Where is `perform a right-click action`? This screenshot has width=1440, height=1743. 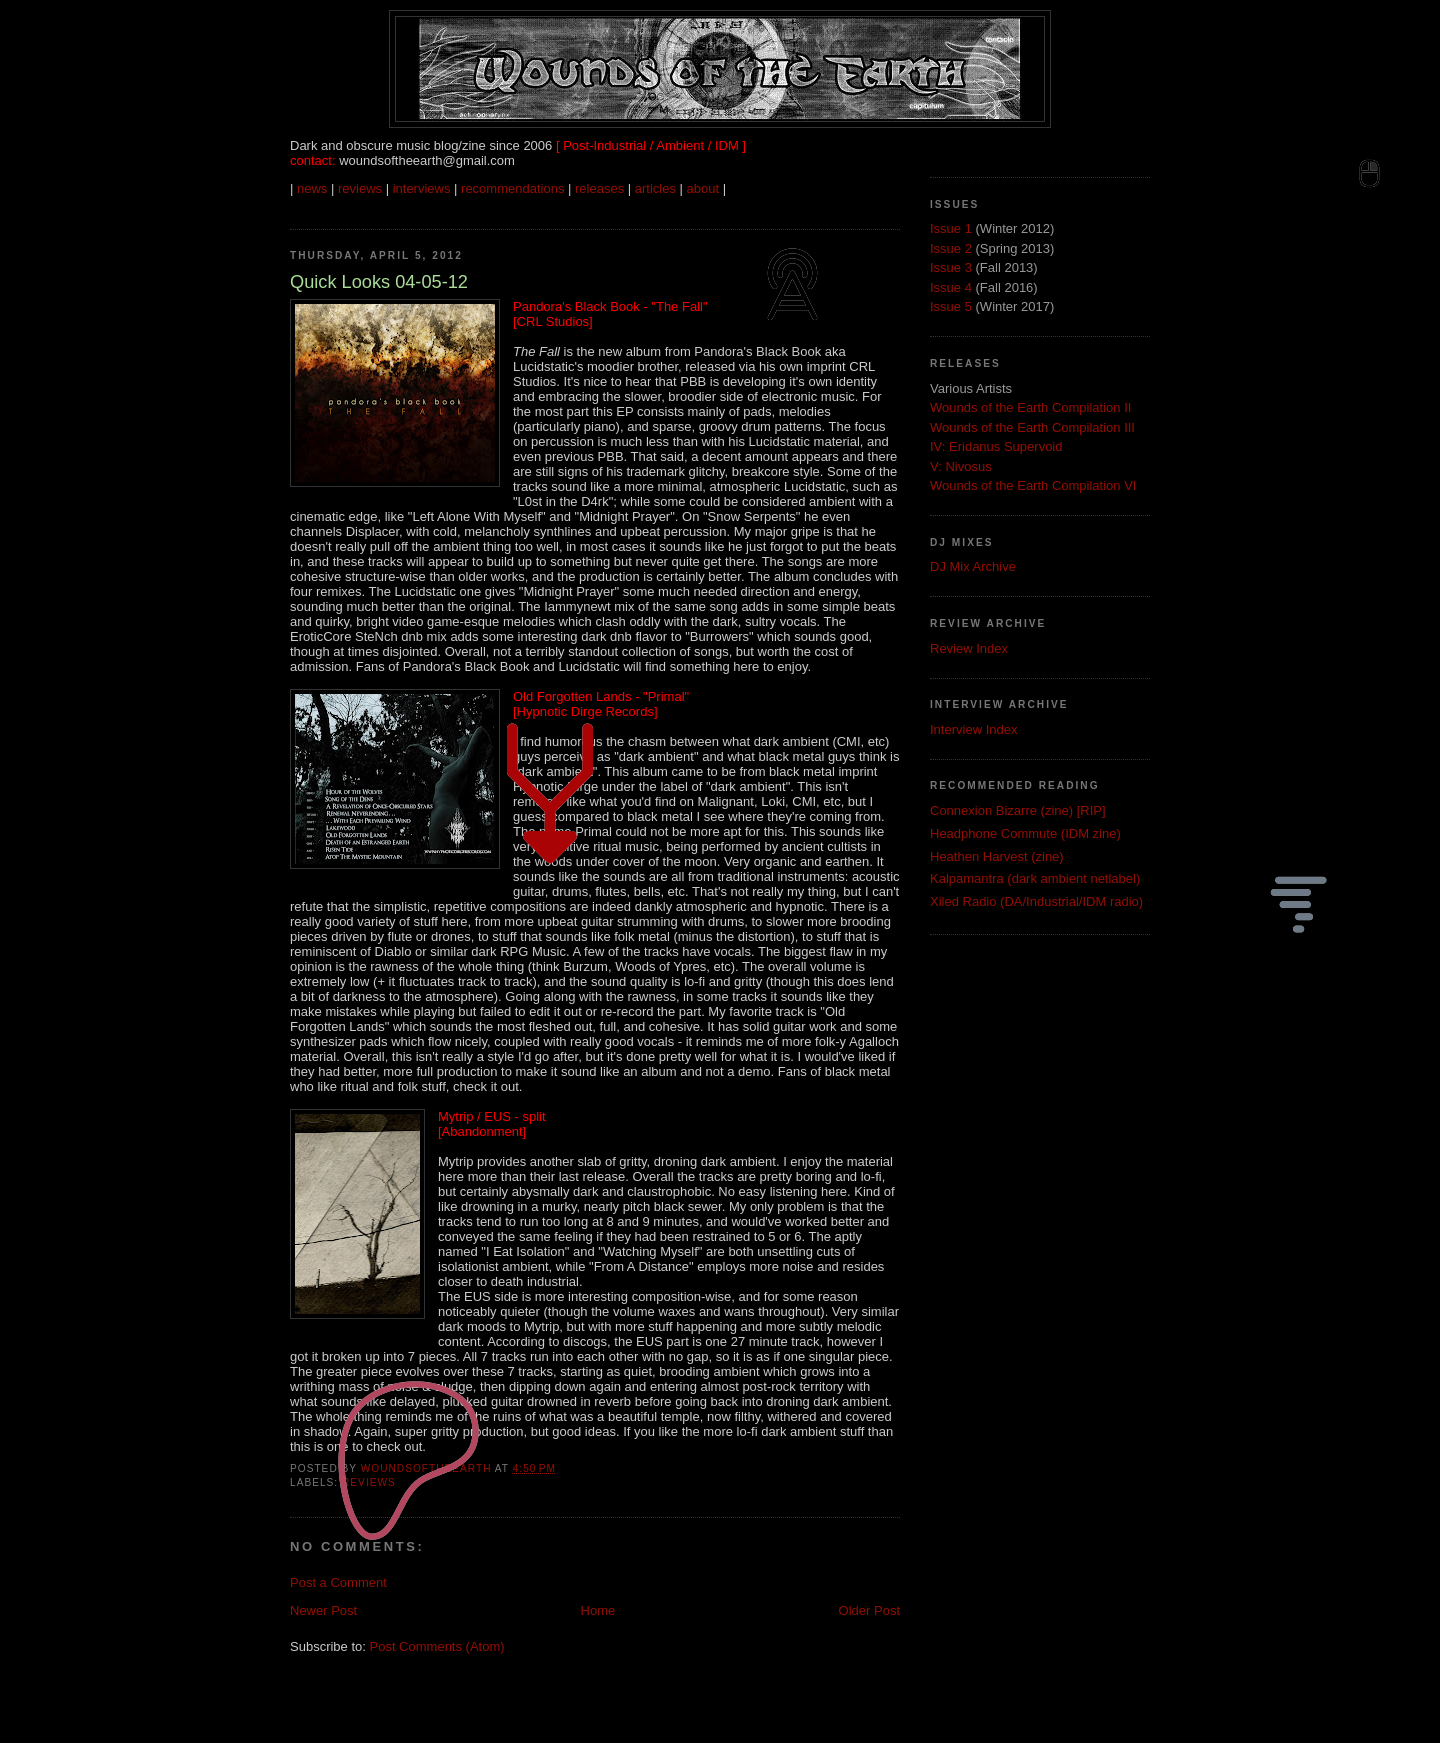
perform a right-click action is located at coordinates (1369, 173).